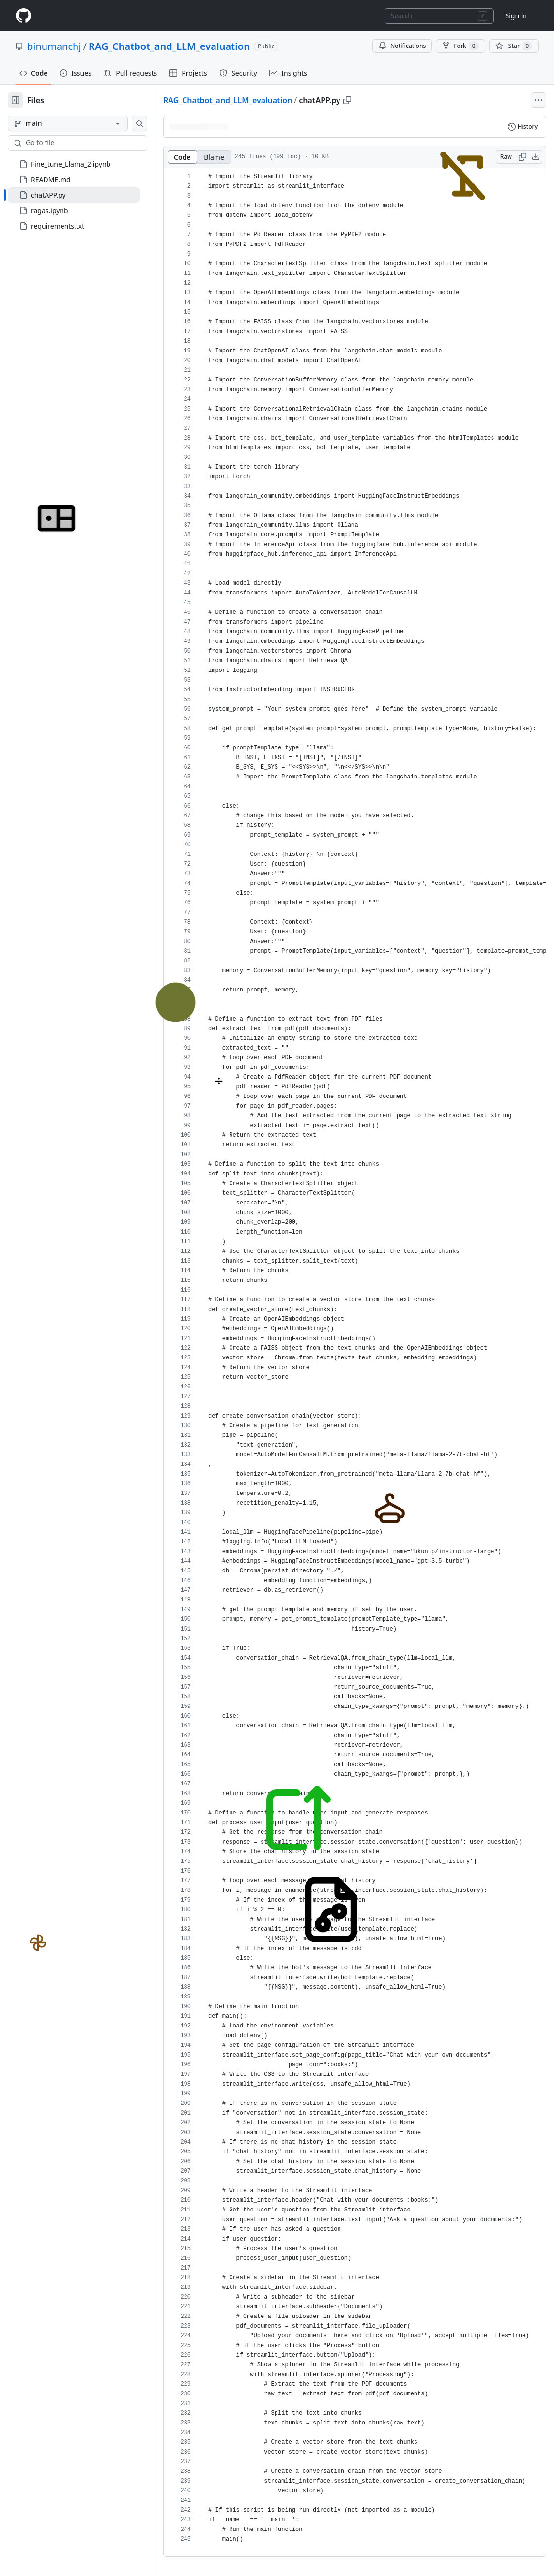 The image size is (554, 2576). Describe the element at coordinates (56, 518) in the screenshot. I see `view bento box or meal options` at that location.